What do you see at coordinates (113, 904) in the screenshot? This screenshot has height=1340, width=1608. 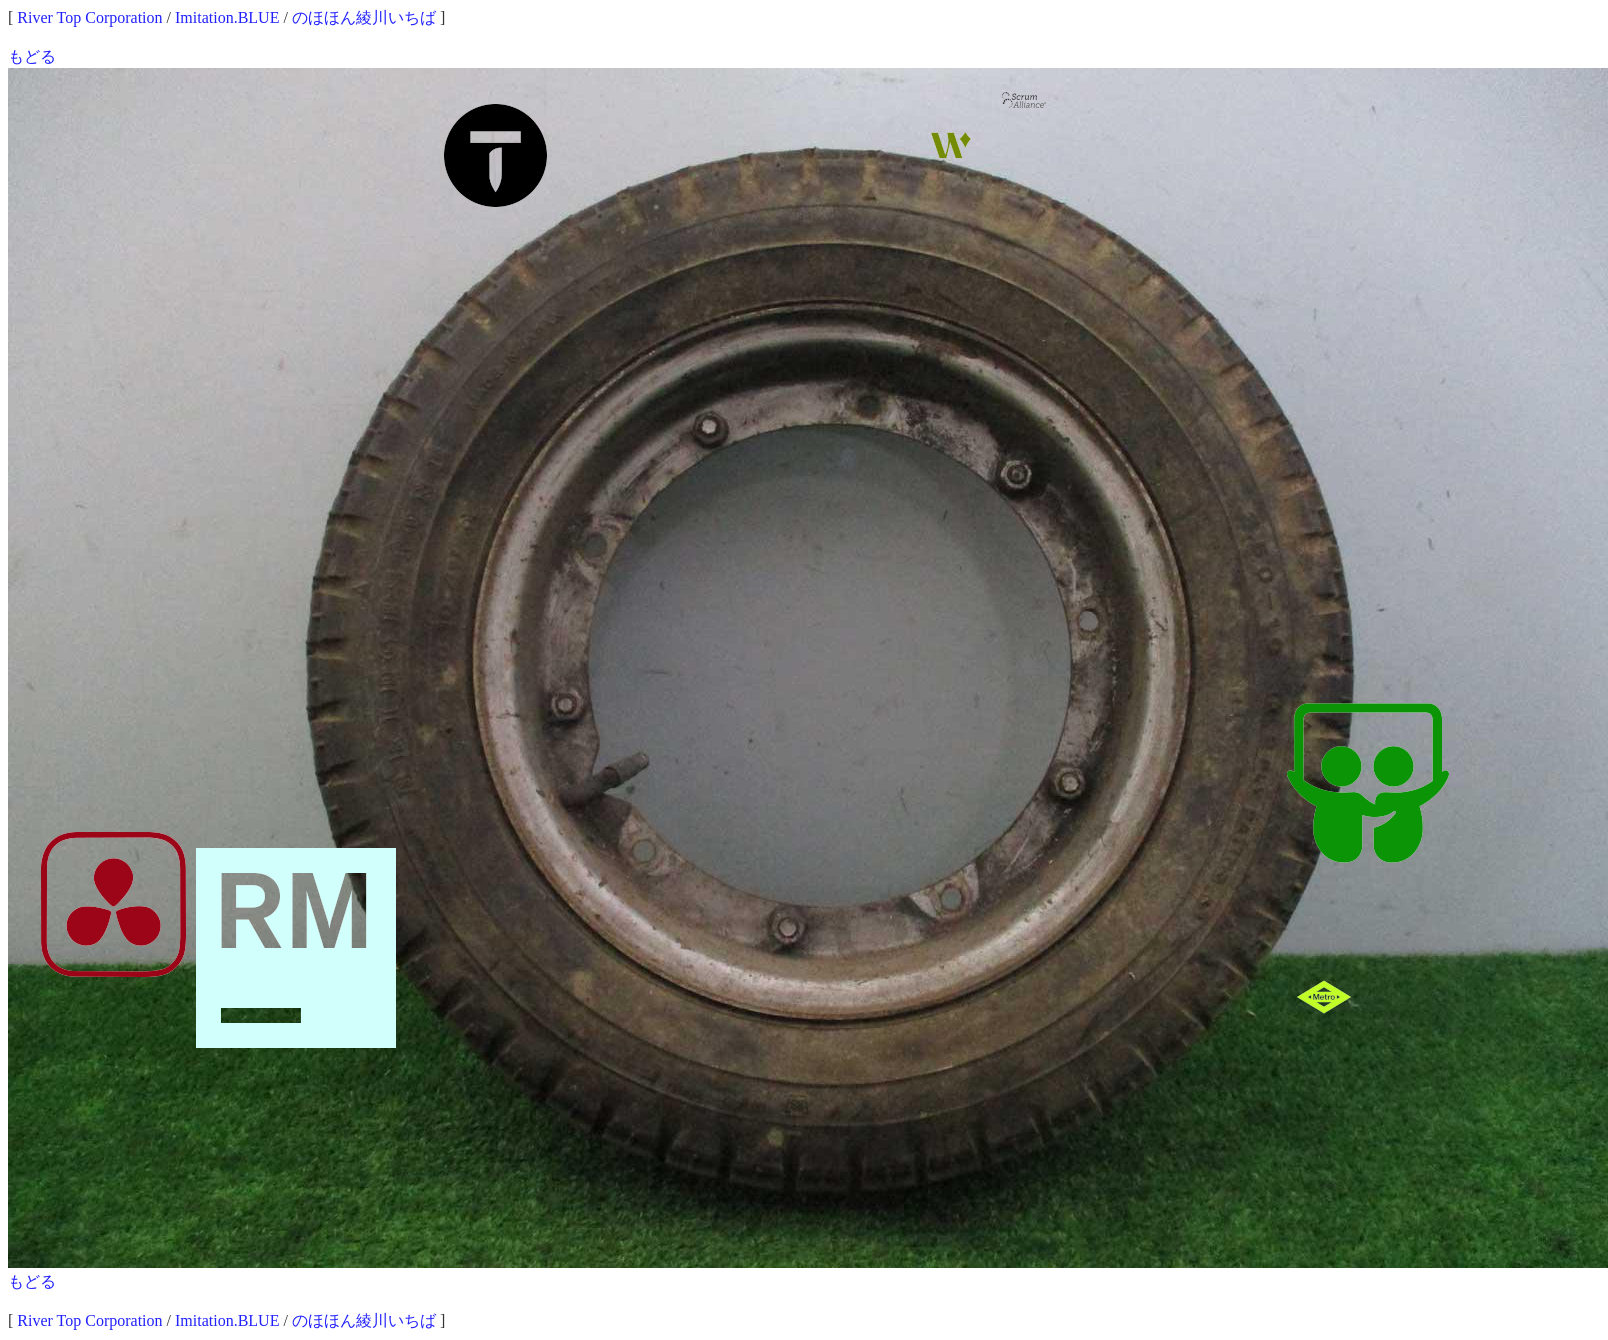 I see `open DaVinci Resolve video editing software` at bounding box center [113, 904].